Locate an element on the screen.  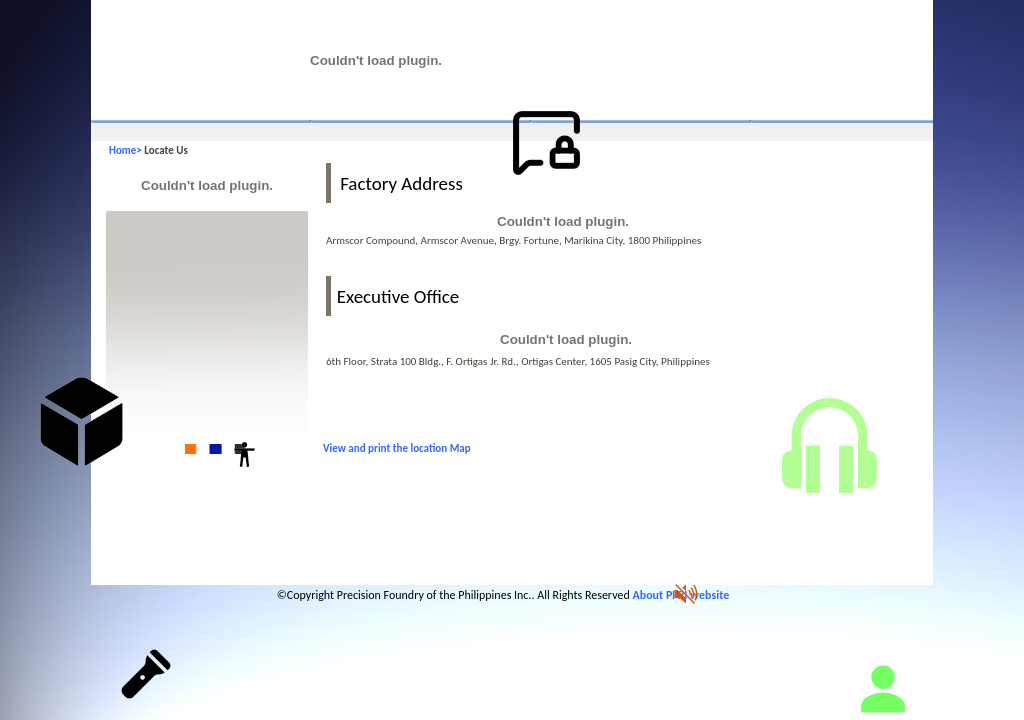
accessibility settings is located at coordinates (244, 454).